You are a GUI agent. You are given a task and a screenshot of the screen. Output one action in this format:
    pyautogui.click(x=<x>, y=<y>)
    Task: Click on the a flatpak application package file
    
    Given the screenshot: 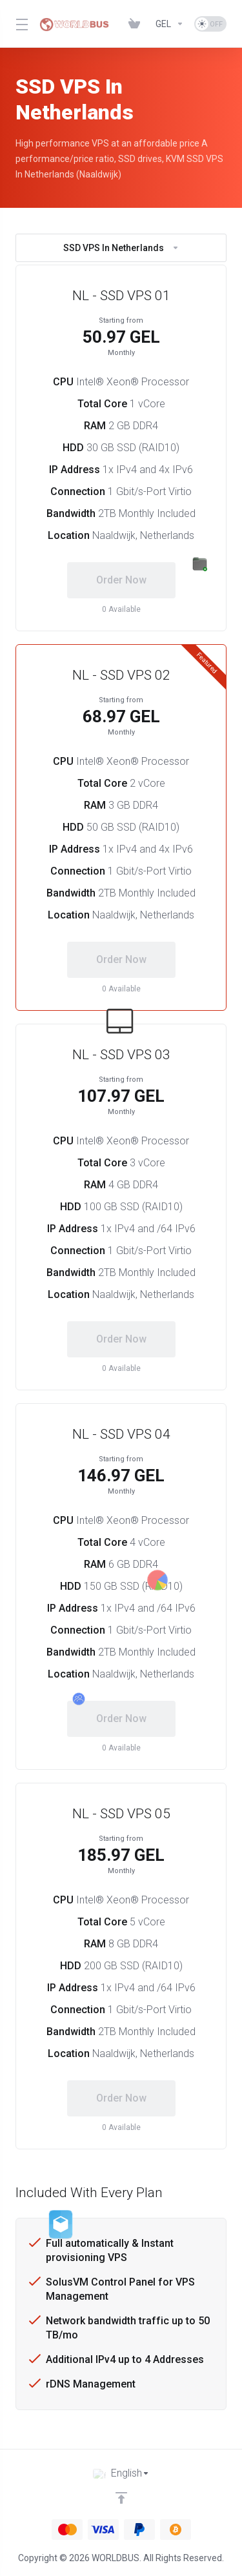 What is the action you would take?
    pyautogui.click(x=61, y=2224)
    